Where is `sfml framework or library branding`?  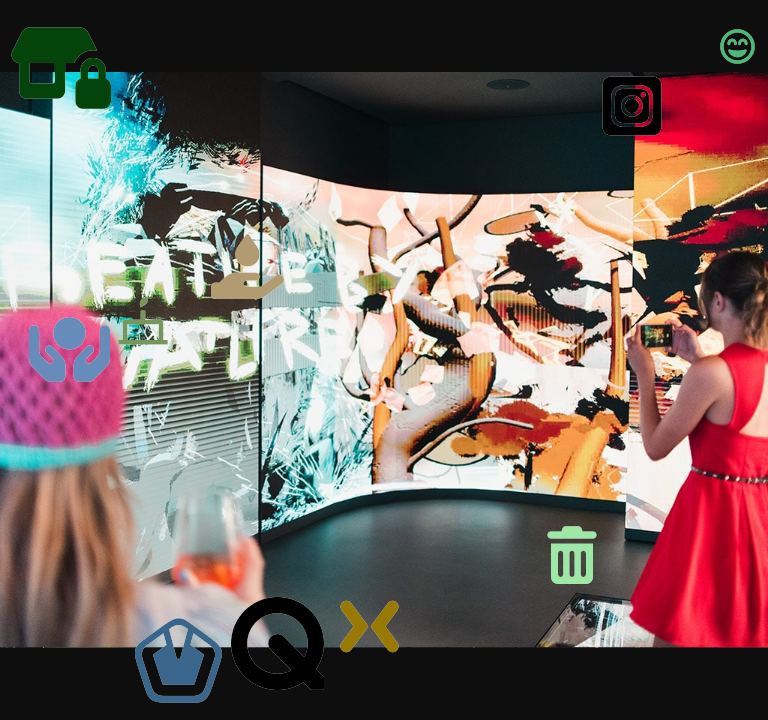
sfml framework or library branding is located at coordinates (178, 660).